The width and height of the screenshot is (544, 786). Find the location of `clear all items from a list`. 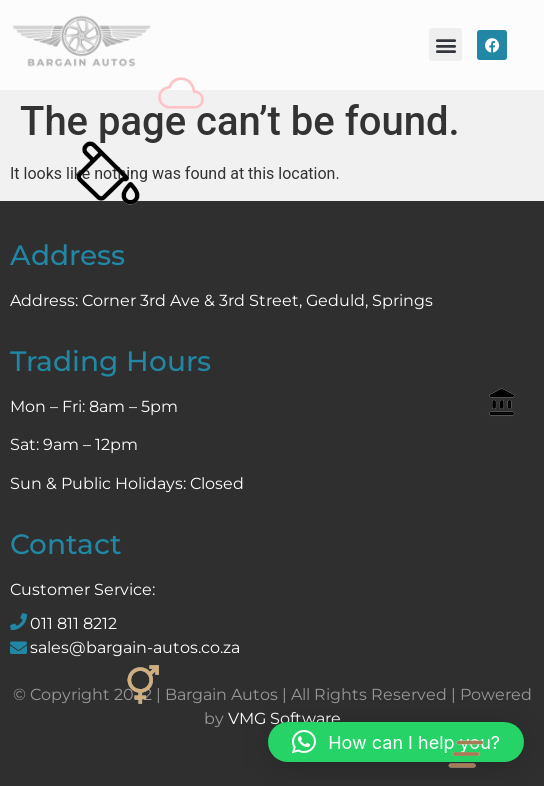

clear all items from a list is located at coordinates (466, 754).